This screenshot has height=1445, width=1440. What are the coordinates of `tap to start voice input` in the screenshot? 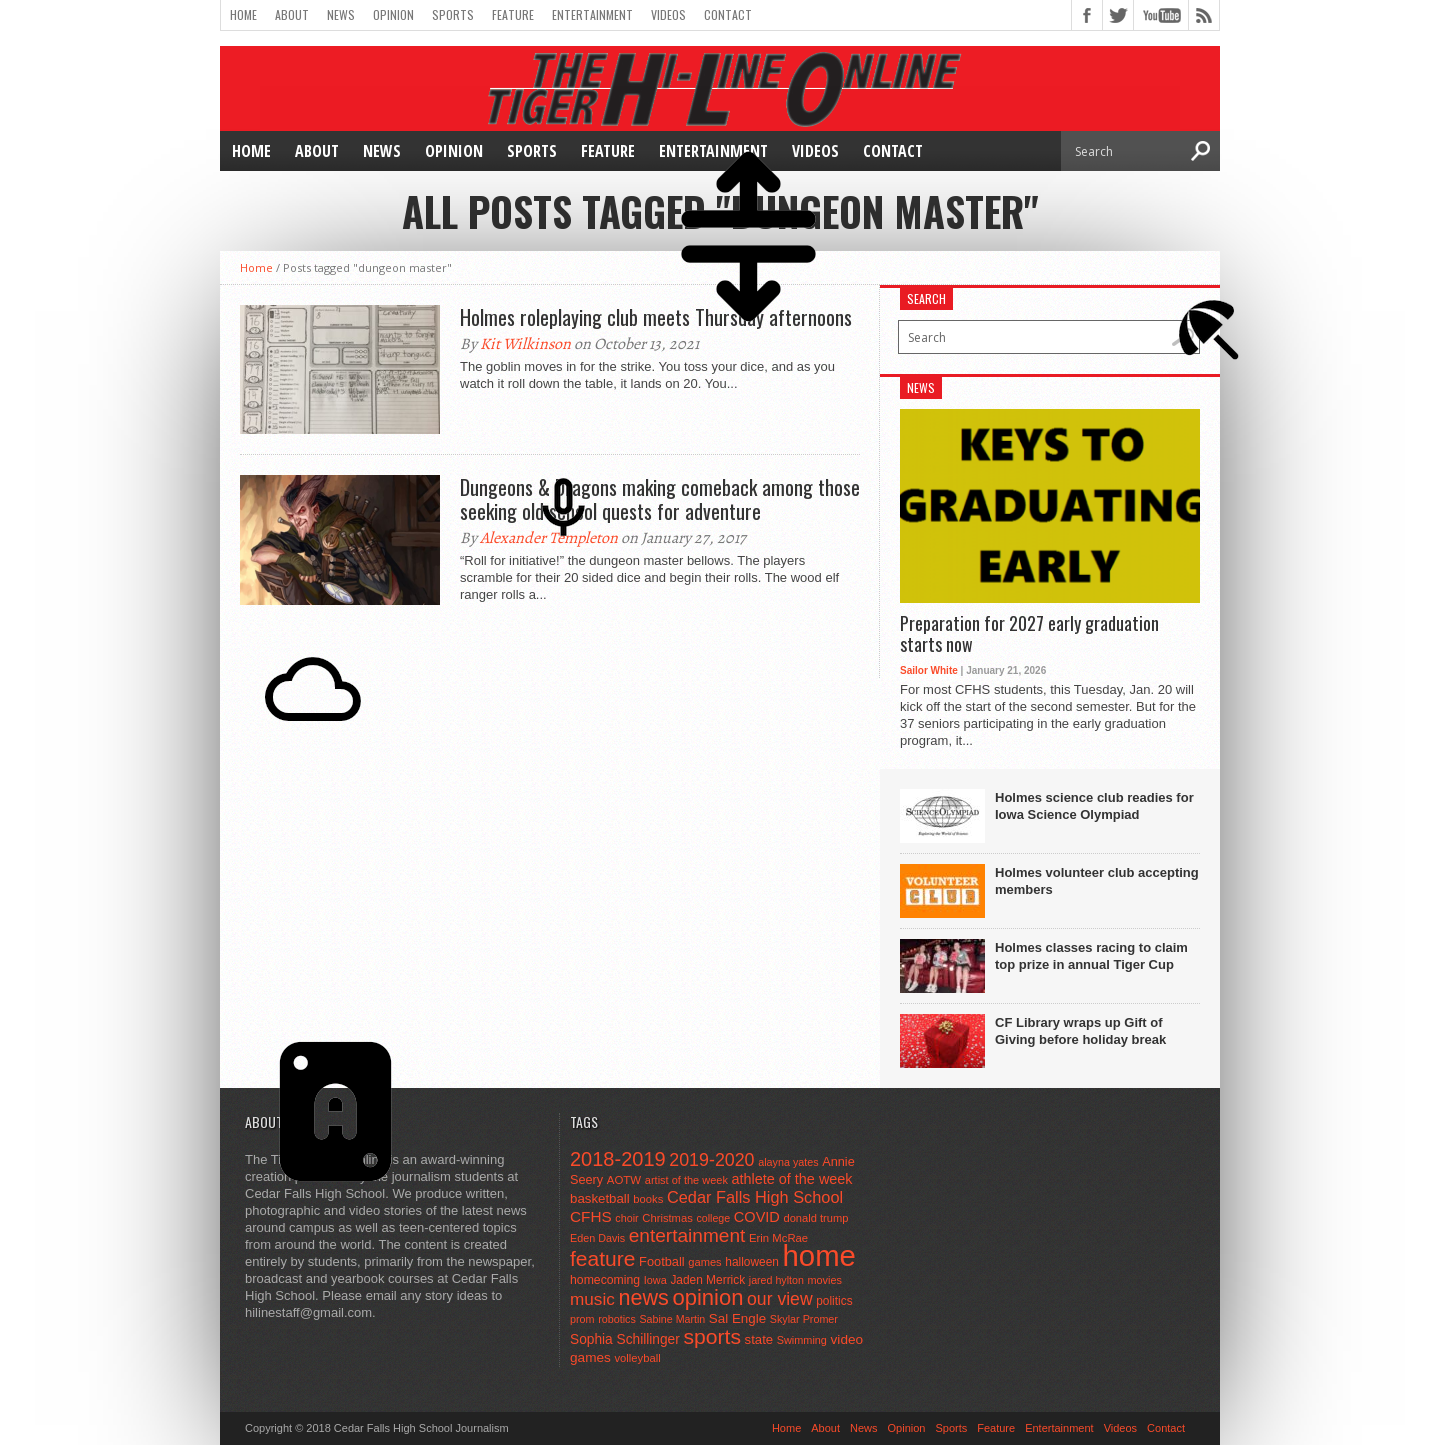 It's located at (563, 508).